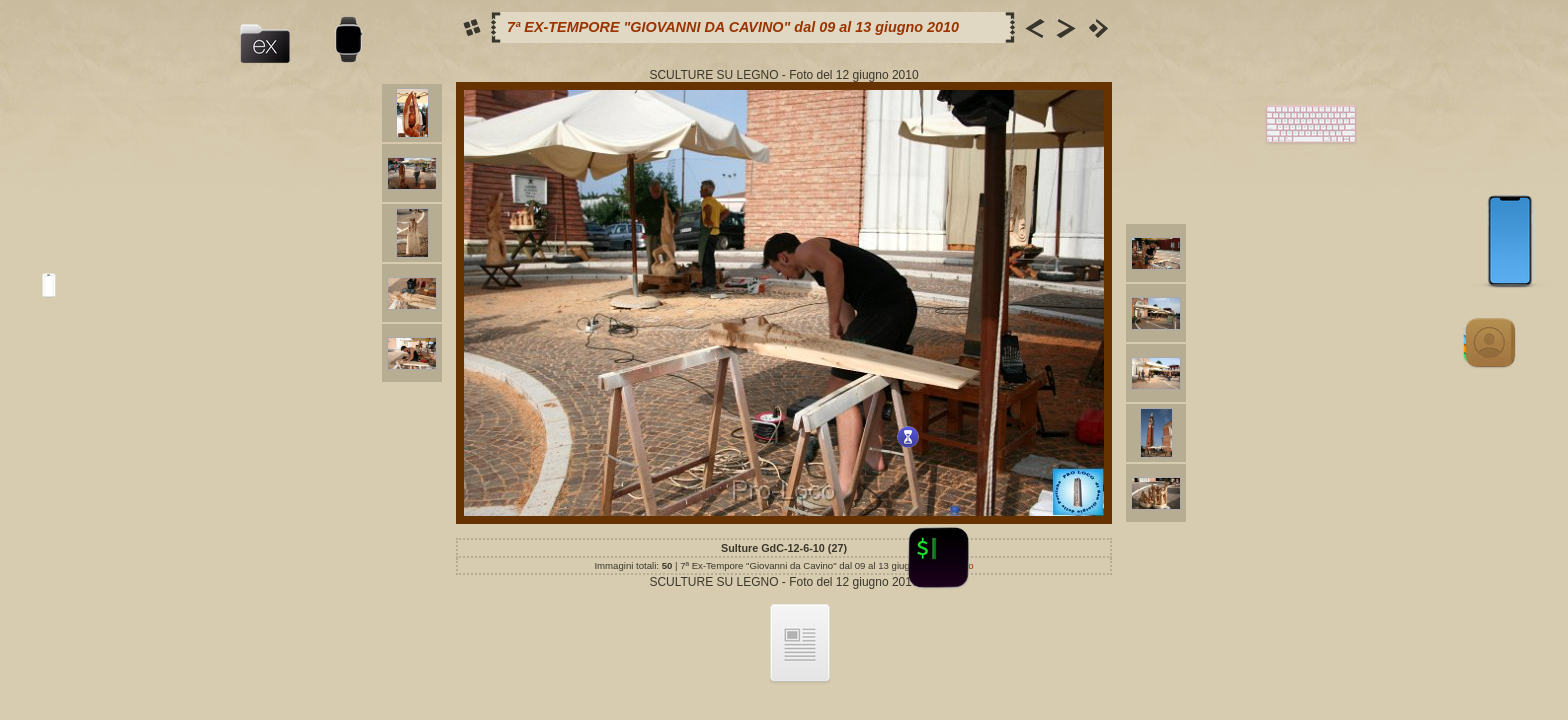 This screenshot has height=720, width=1568. What do you see at coordinates (1490, 342) in the screenshot?
I see `open the contacts app` at bounding box center [1490, 342].